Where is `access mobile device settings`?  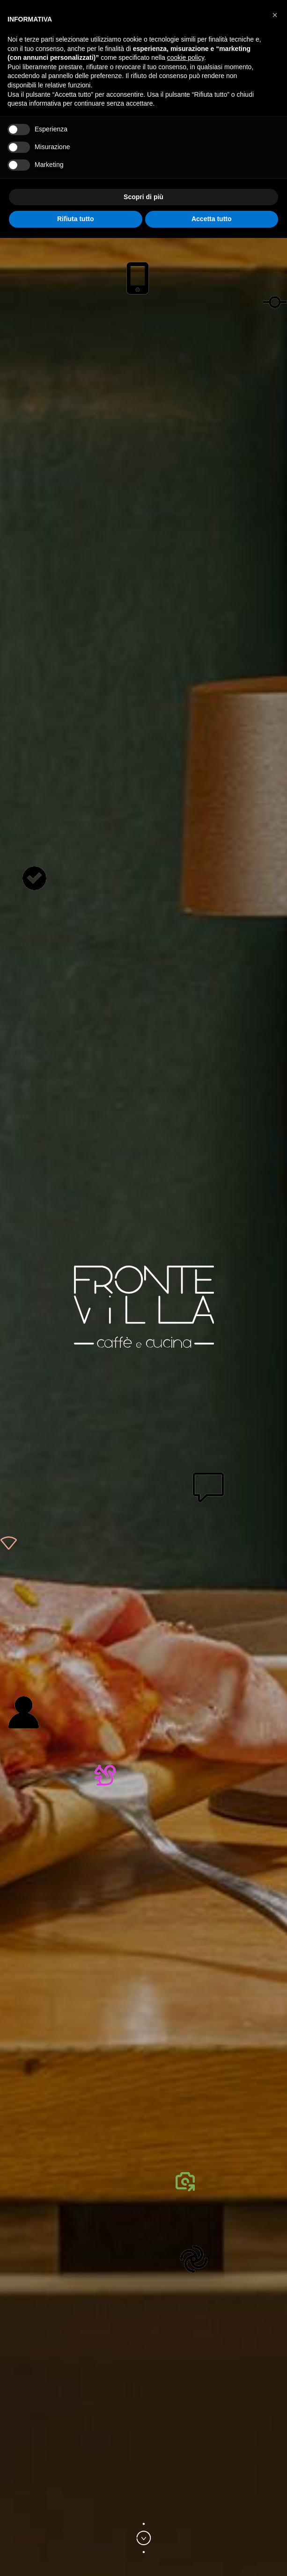
access mobile device settings is located at coordinates (138, 278).